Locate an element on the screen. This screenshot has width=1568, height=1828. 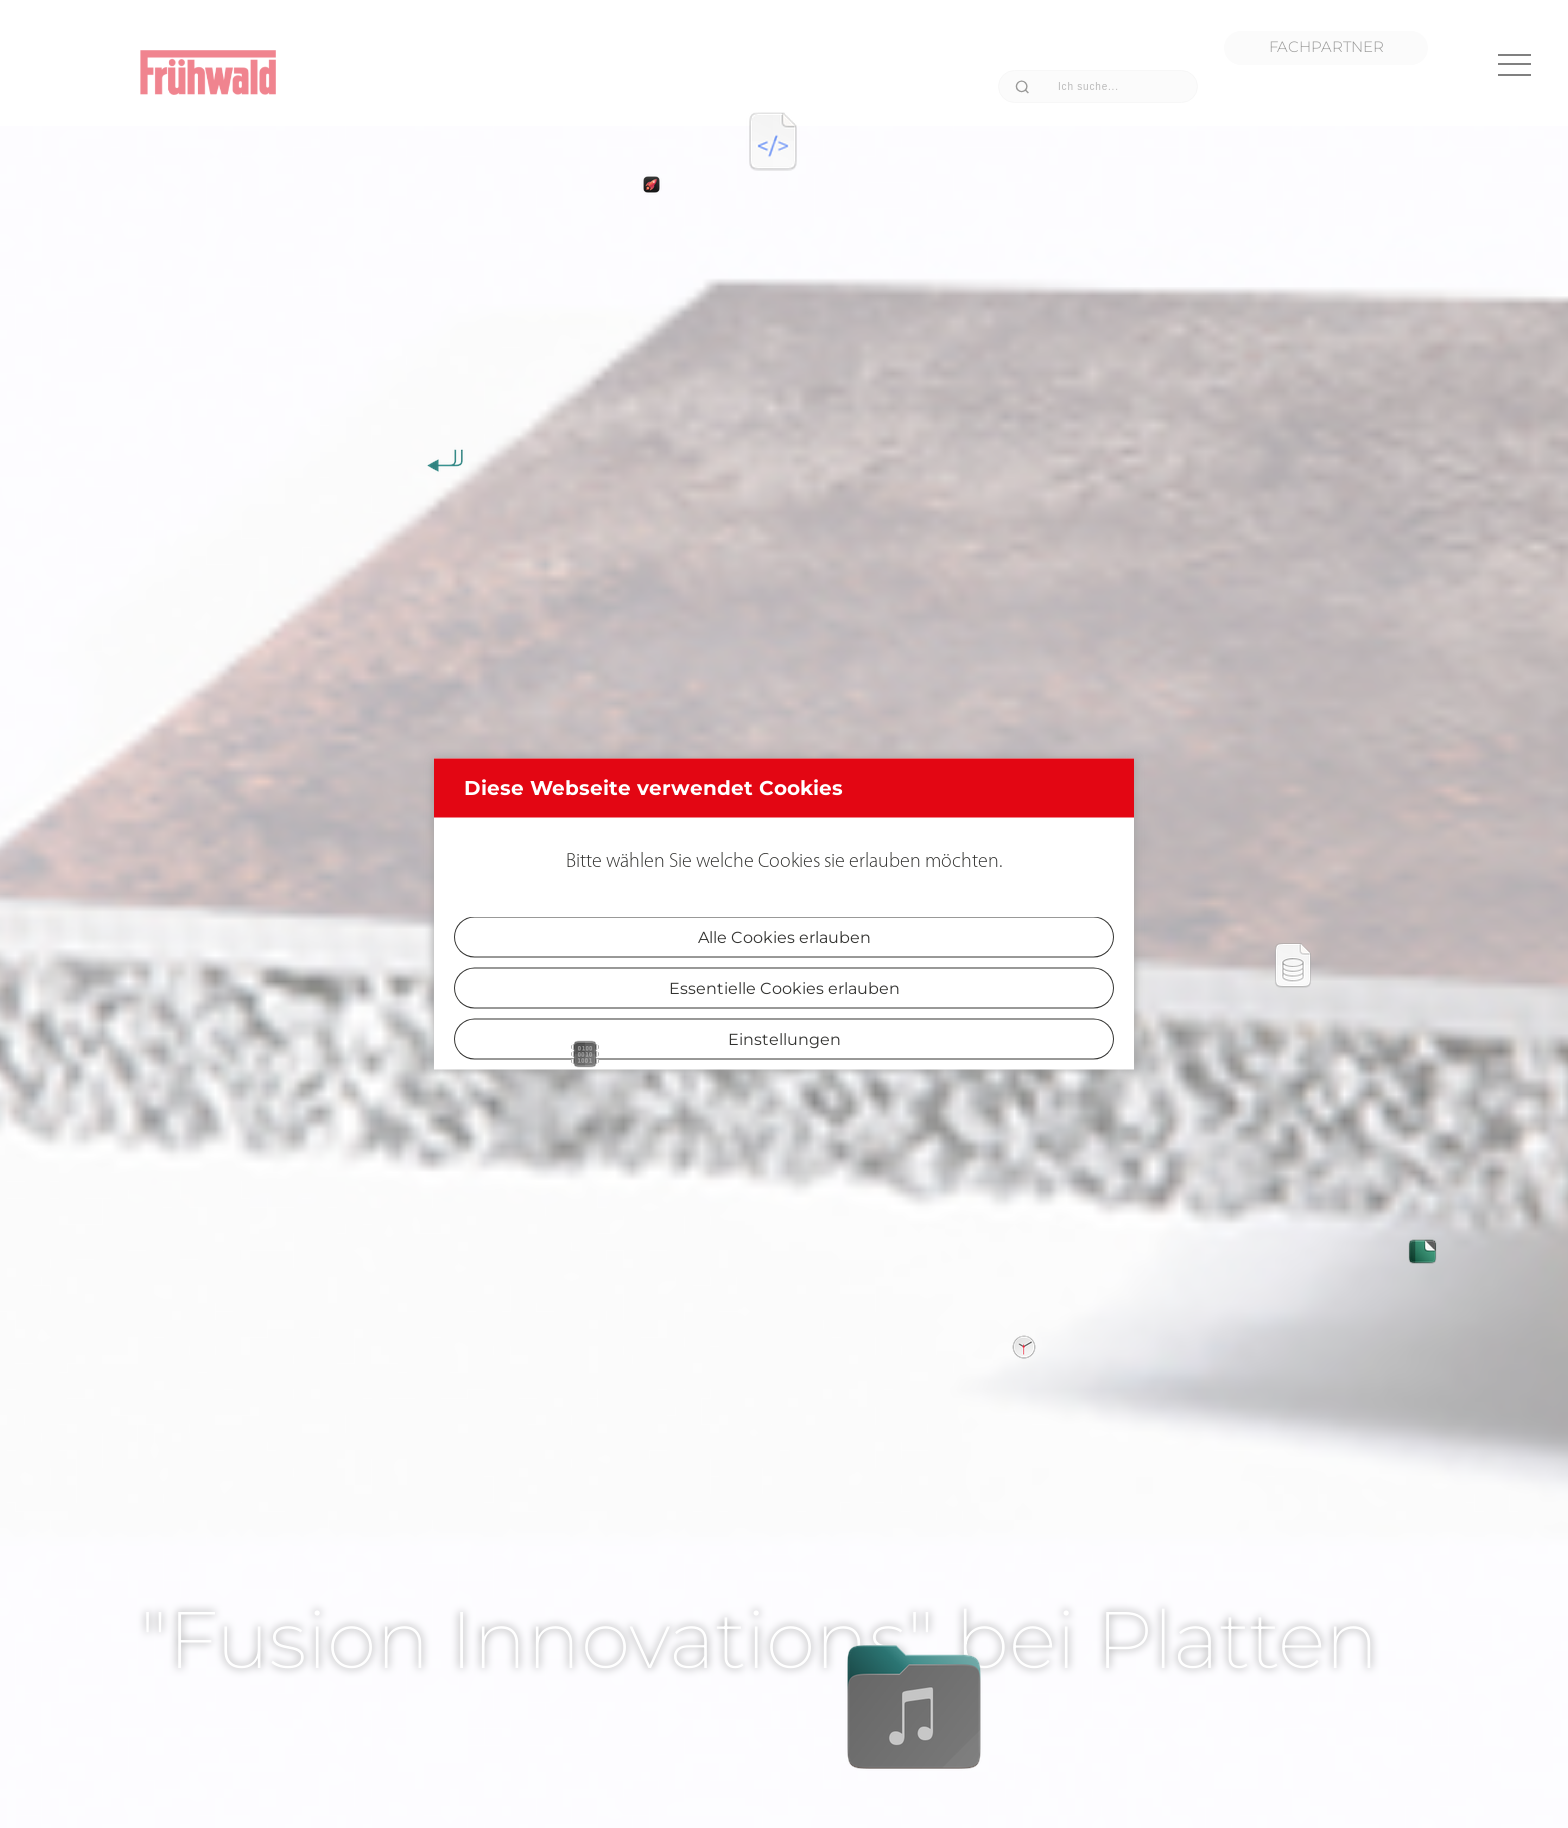
access date and time settings is located at coordinates (1024, 1347).